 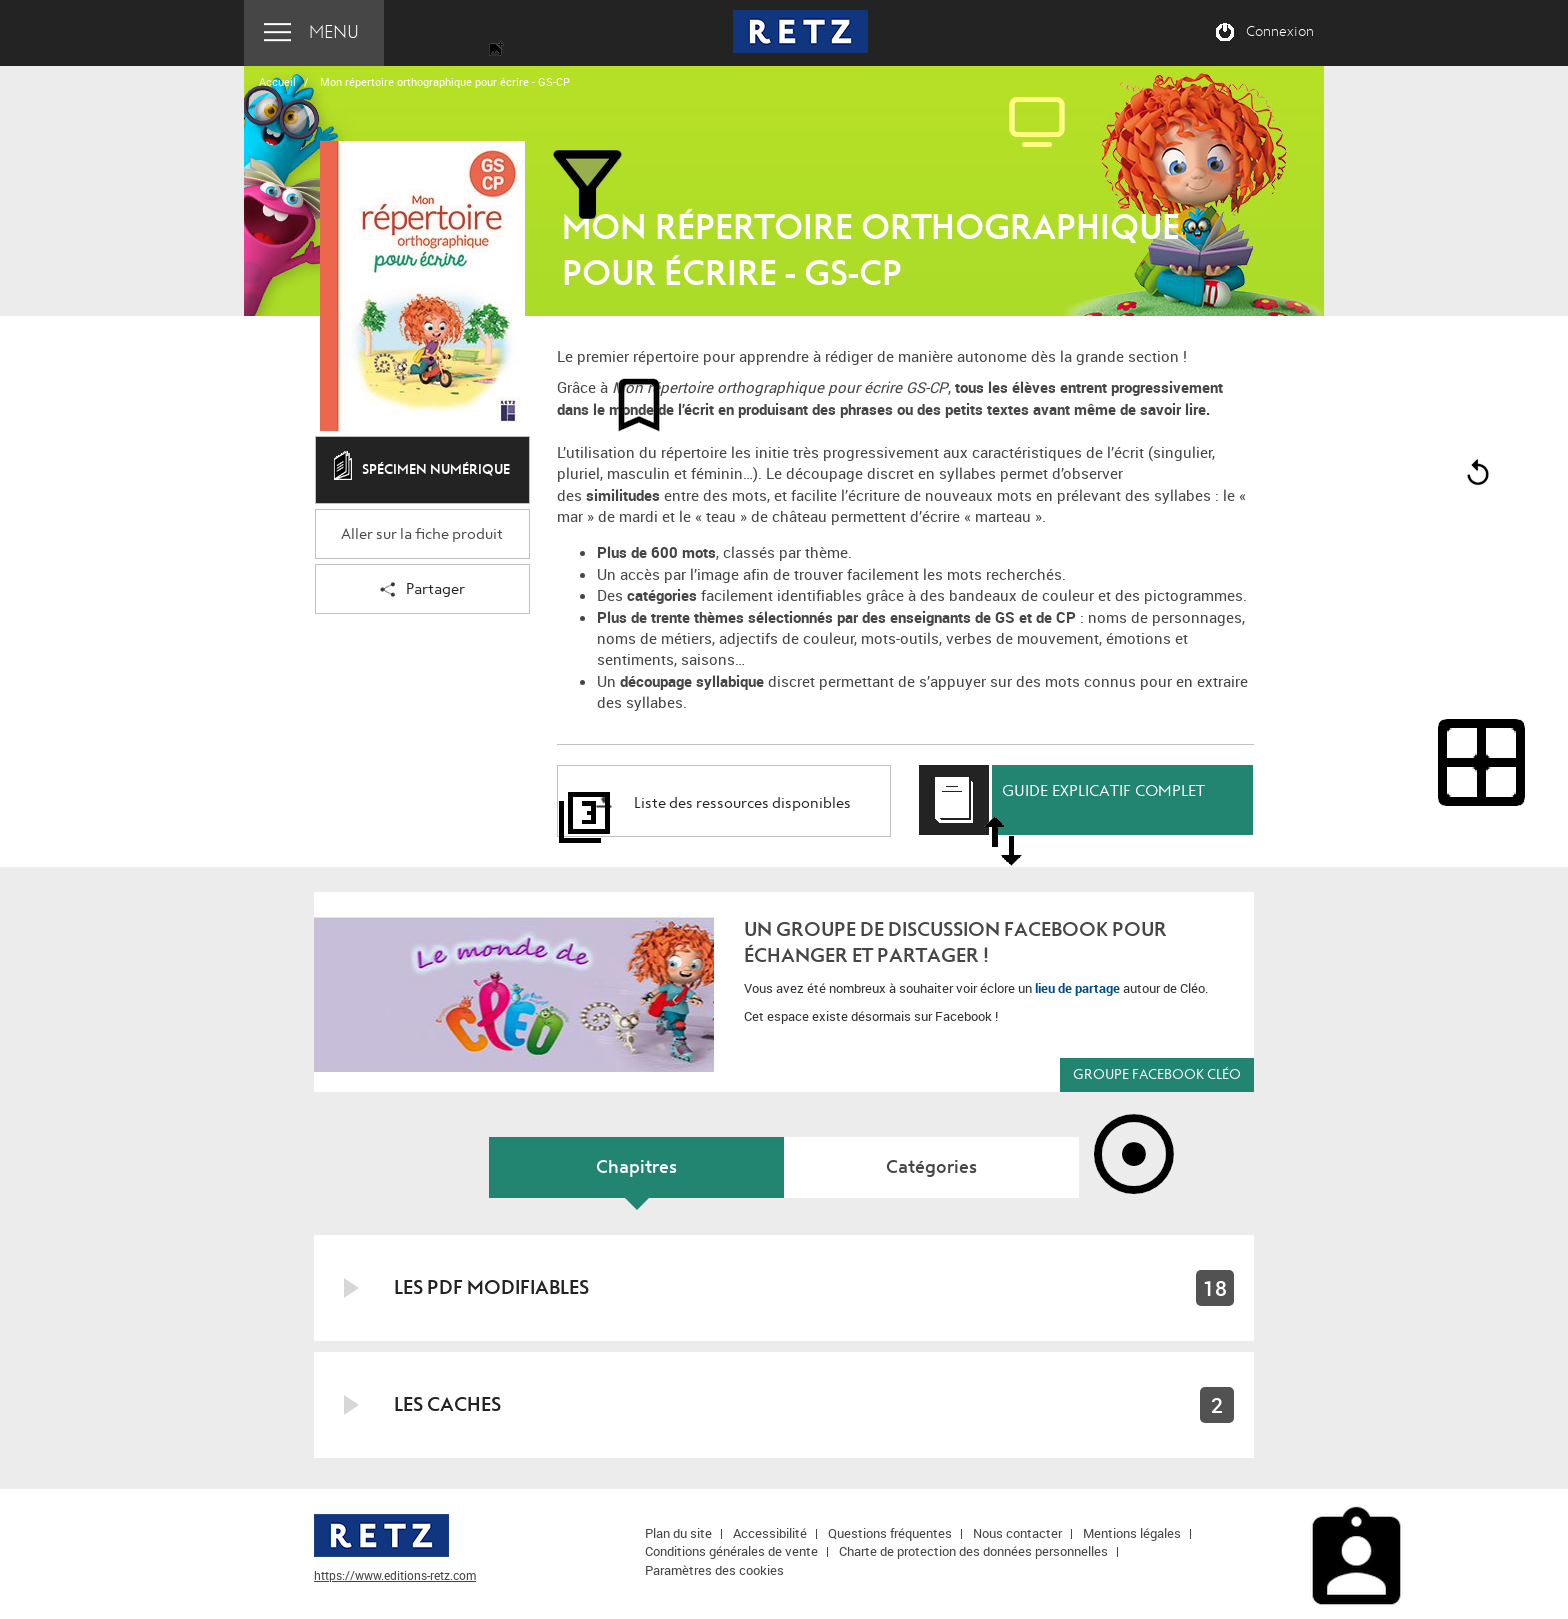 I want to click on swap or reorder items vertically, so click(x=1003, y=841).